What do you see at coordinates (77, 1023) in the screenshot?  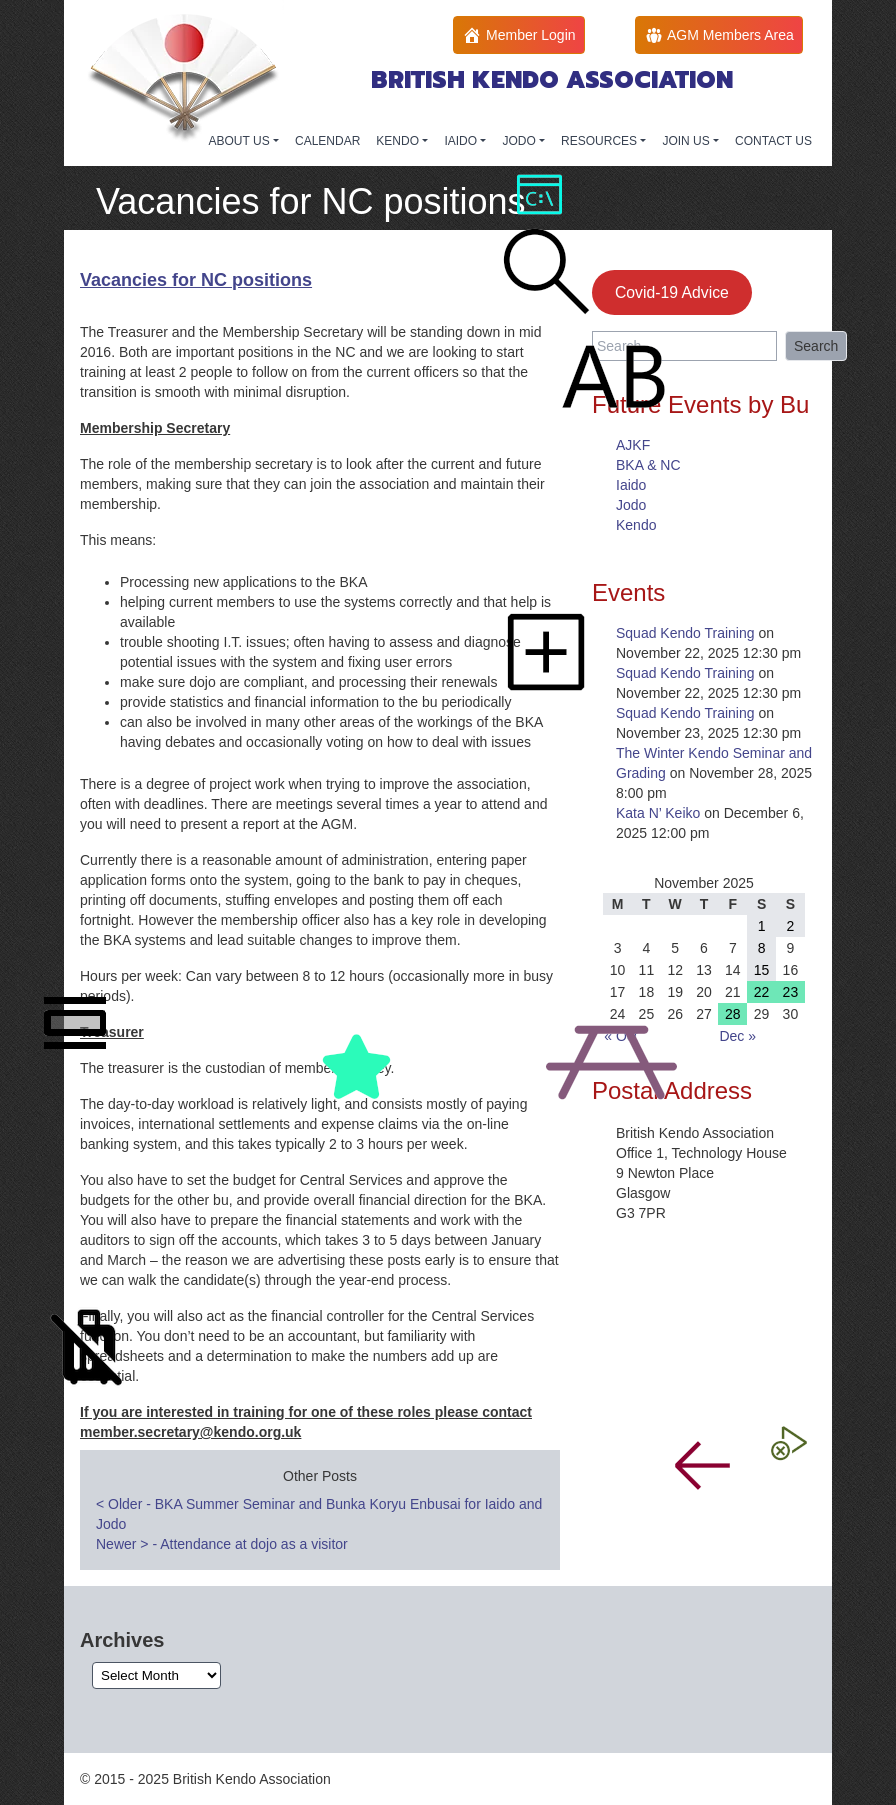 I see `view day layout or agenda` at bounding box center [77, 1023].